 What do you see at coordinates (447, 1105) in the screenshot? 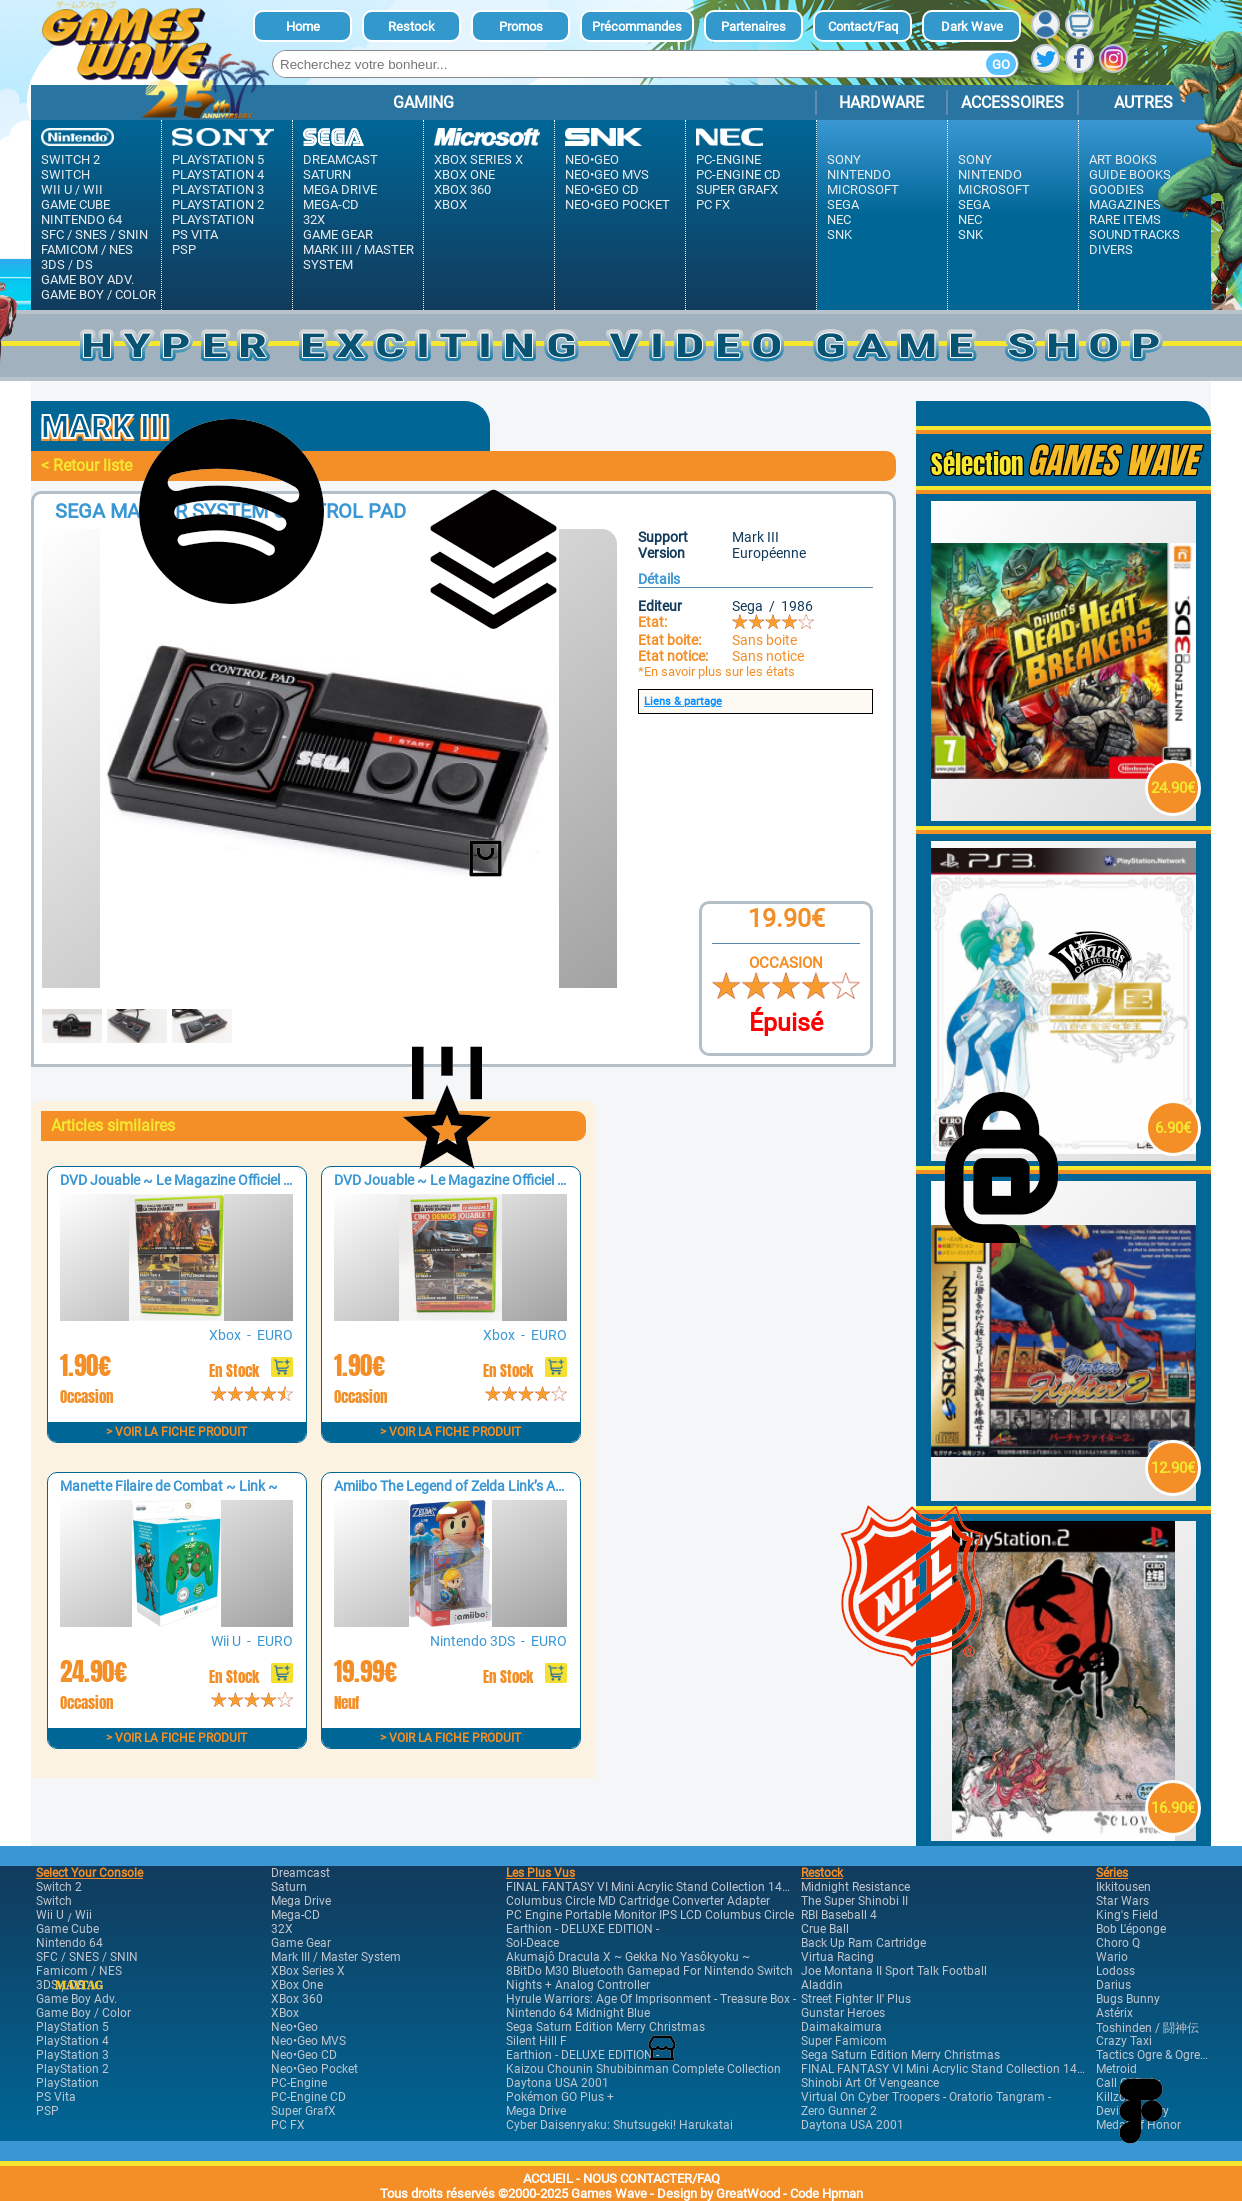
I see `view achievements or awards` at bounding box center [447, 1105].